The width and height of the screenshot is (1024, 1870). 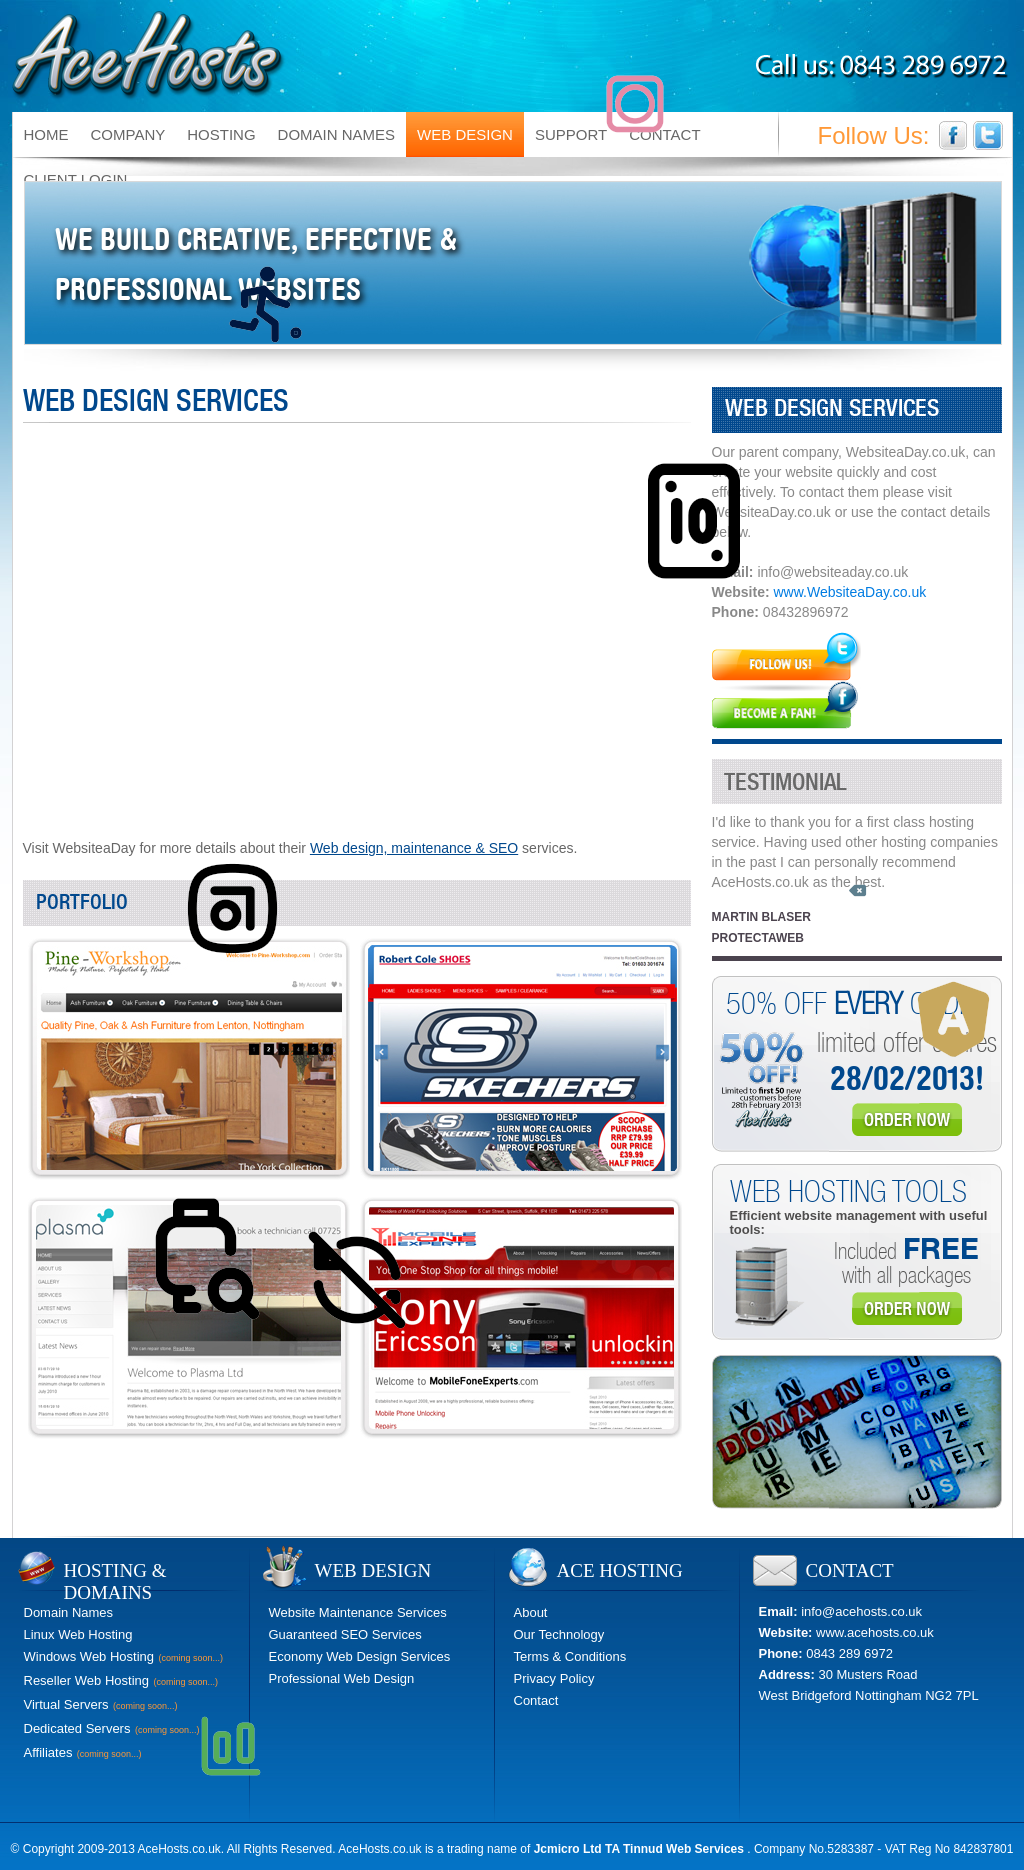 What do you see at coordinates (357, 1280) in the screenshot?
I see `refresh or sync is disabled` at bounding box center [357, 1280].